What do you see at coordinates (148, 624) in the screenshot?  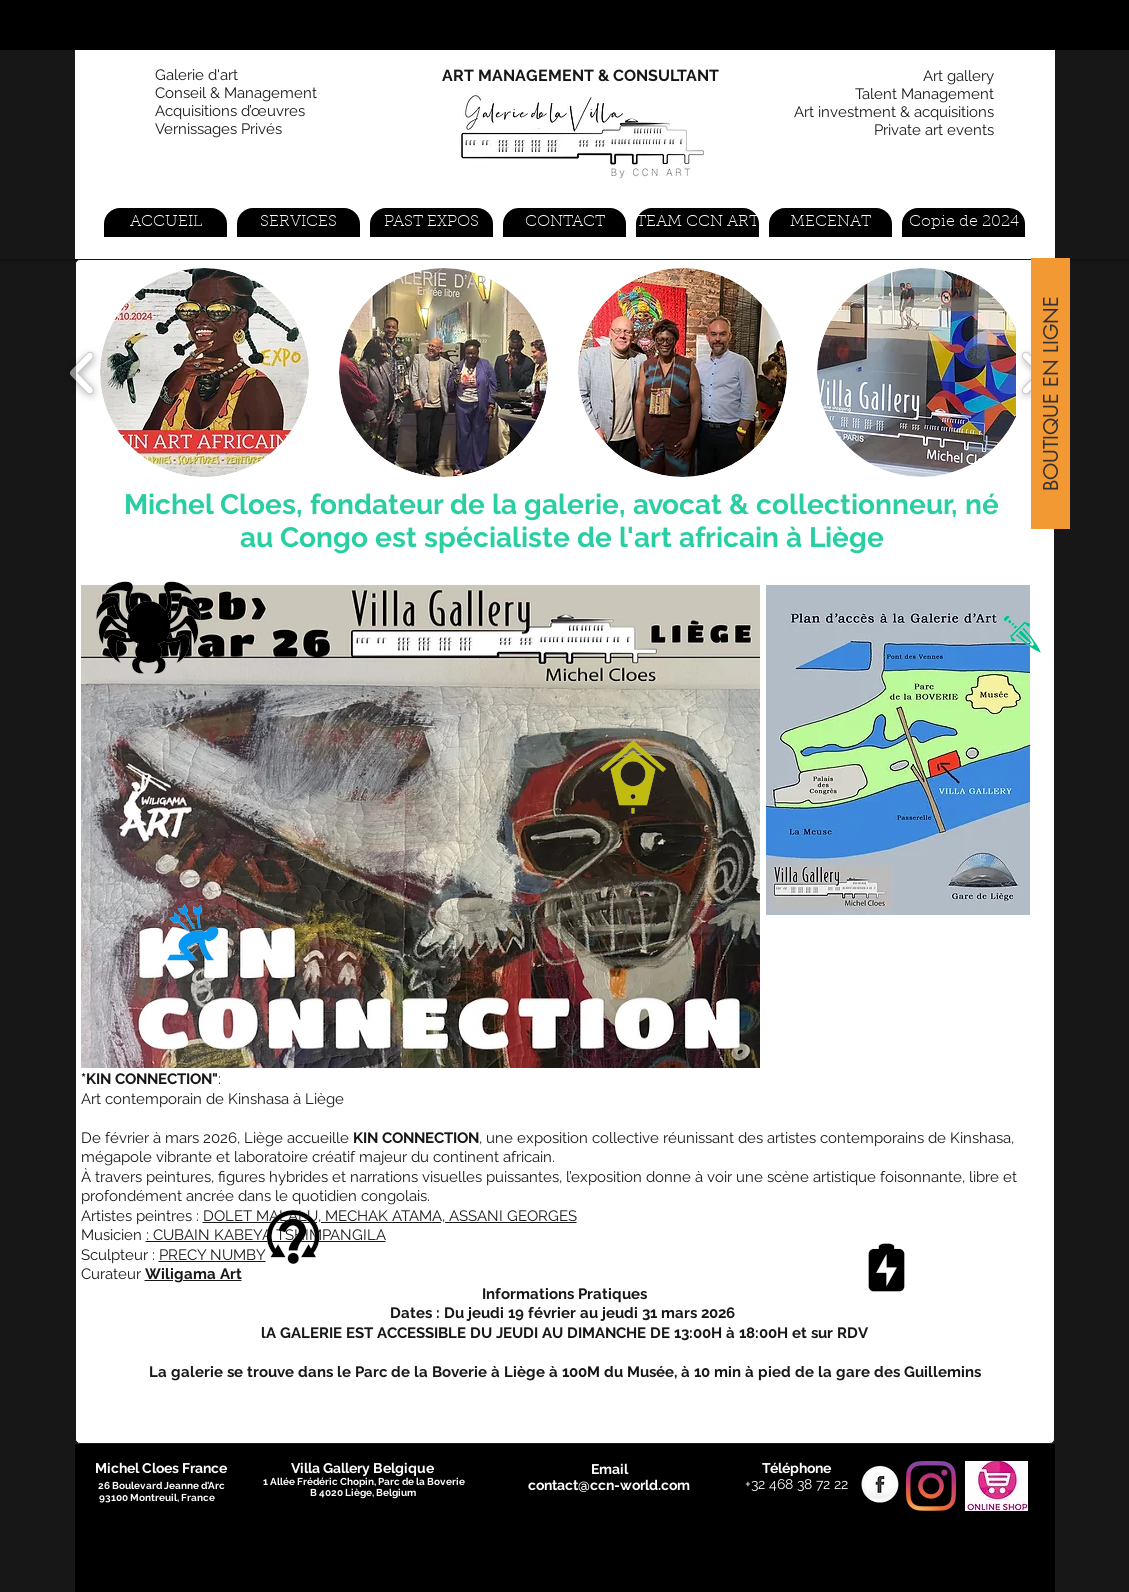 I see `indicates pest or bug-related content` at bounding box center [148, 624].